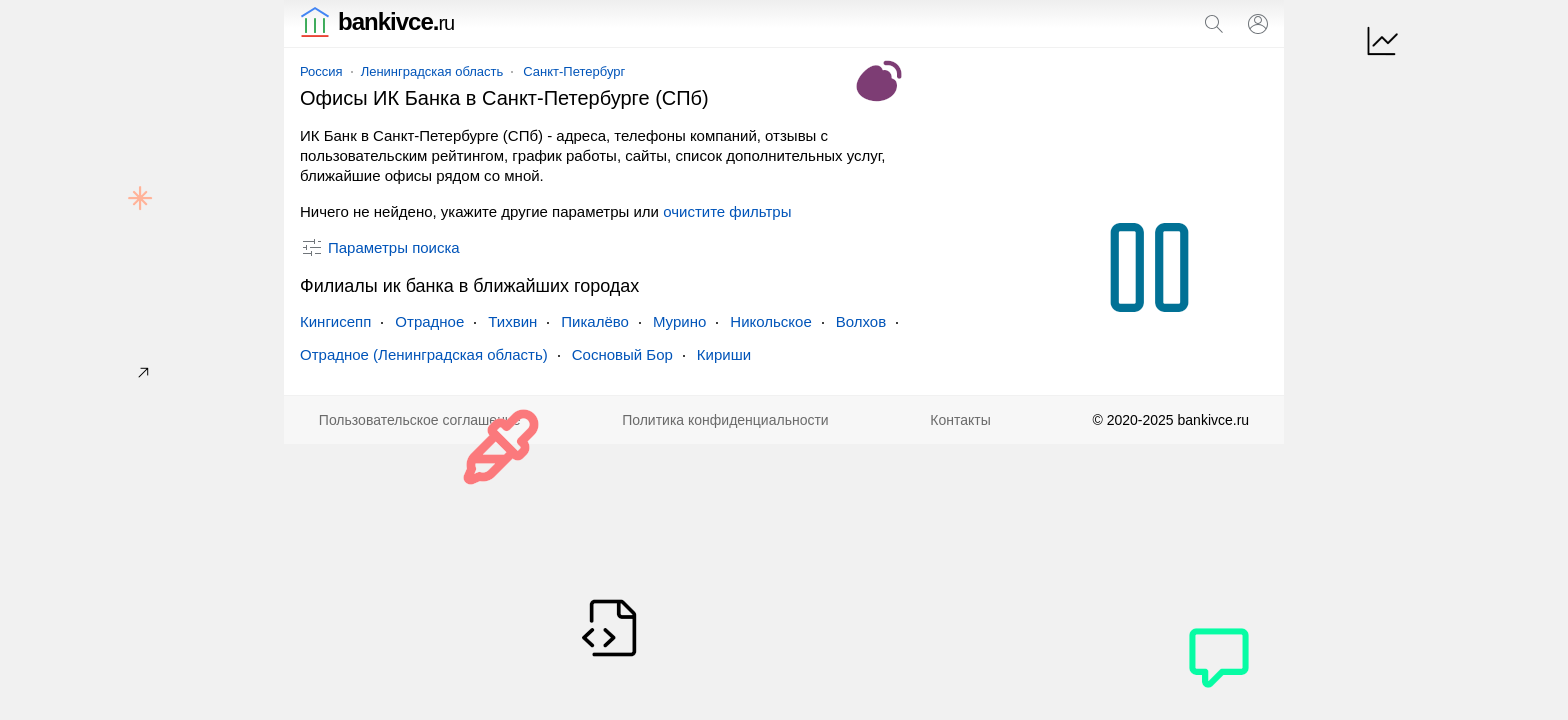 The width and height of the screenshot is (1568, 720). I want to click on open comments section, so click(1219, 658).